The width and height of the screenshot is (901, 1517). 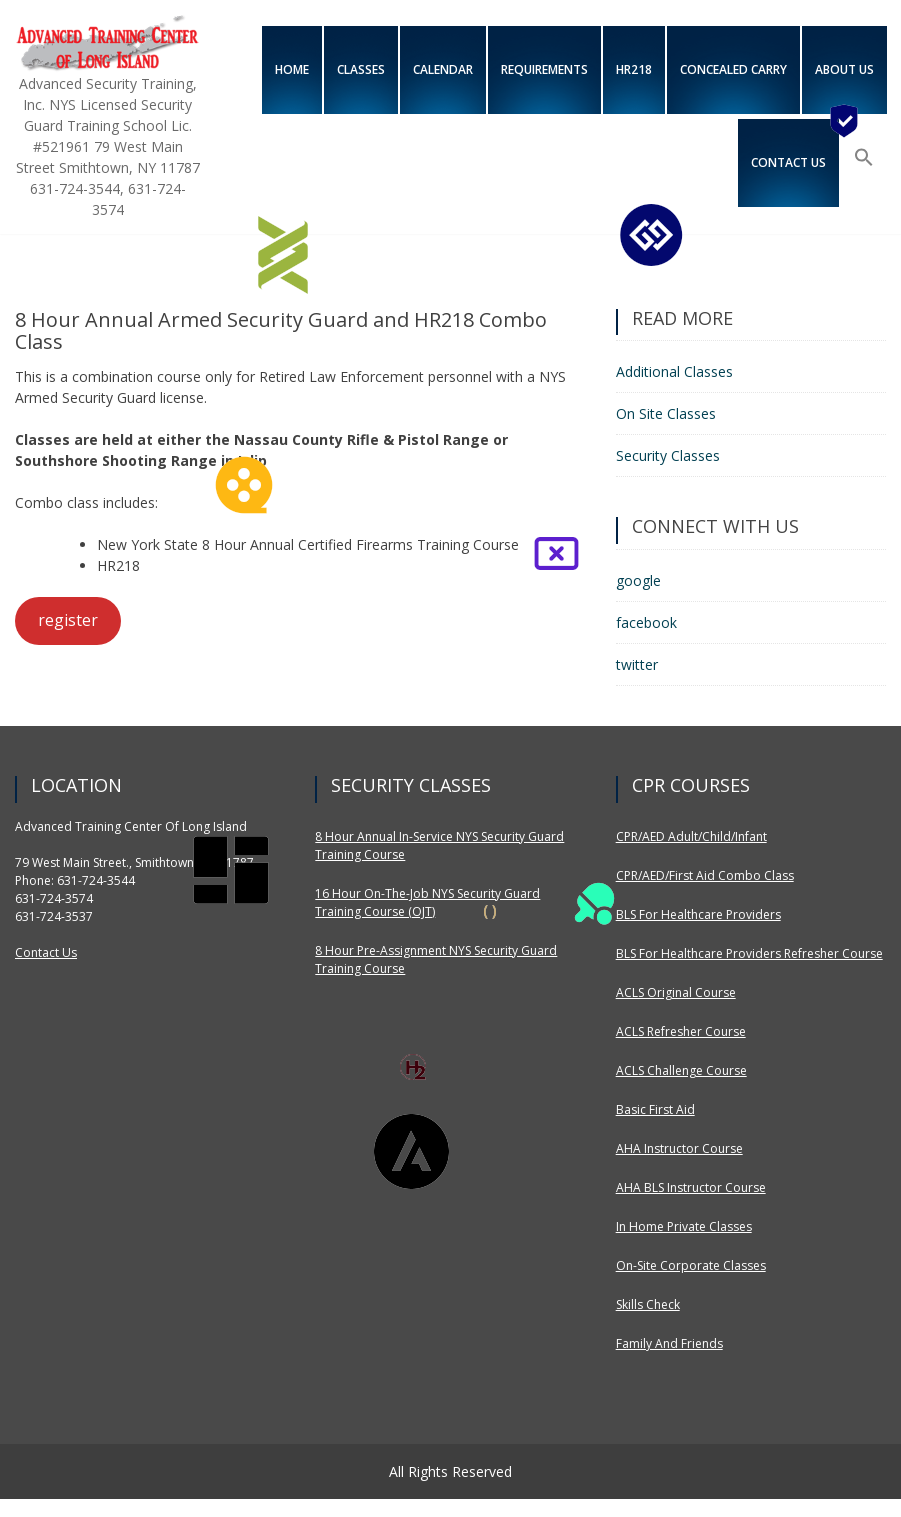 I want to click on indicates verified security or protection status, so click(x=844, y=121).